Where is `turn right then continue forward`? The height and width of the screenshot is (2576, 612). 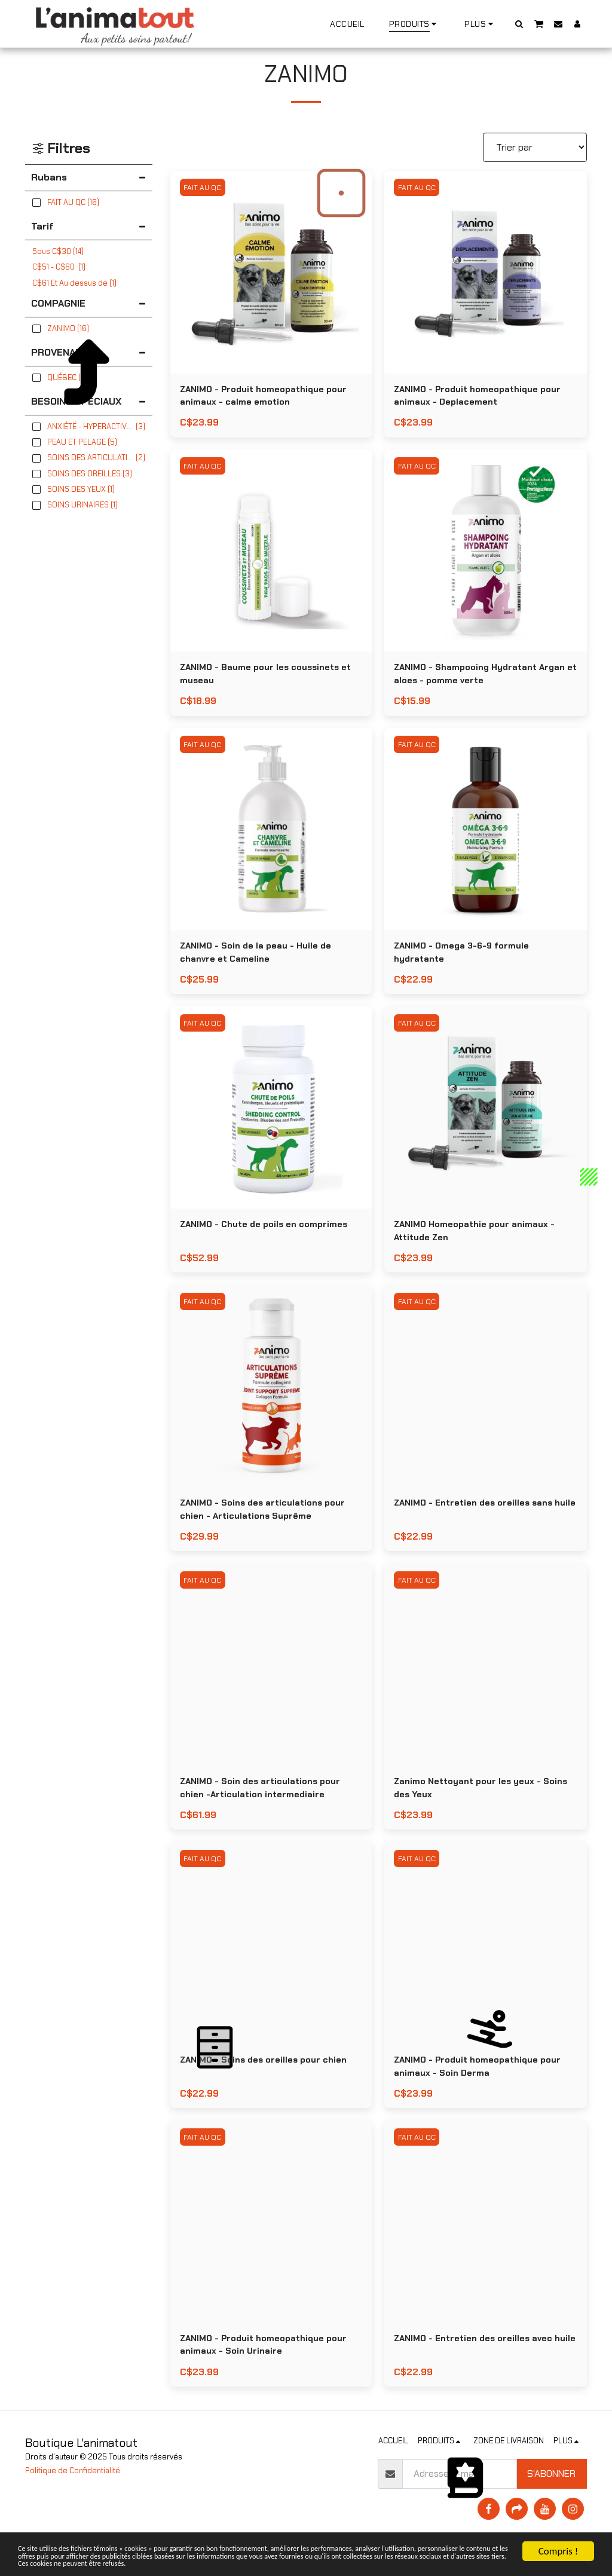 turn right then continue forward is located at coordinates (88, 372).